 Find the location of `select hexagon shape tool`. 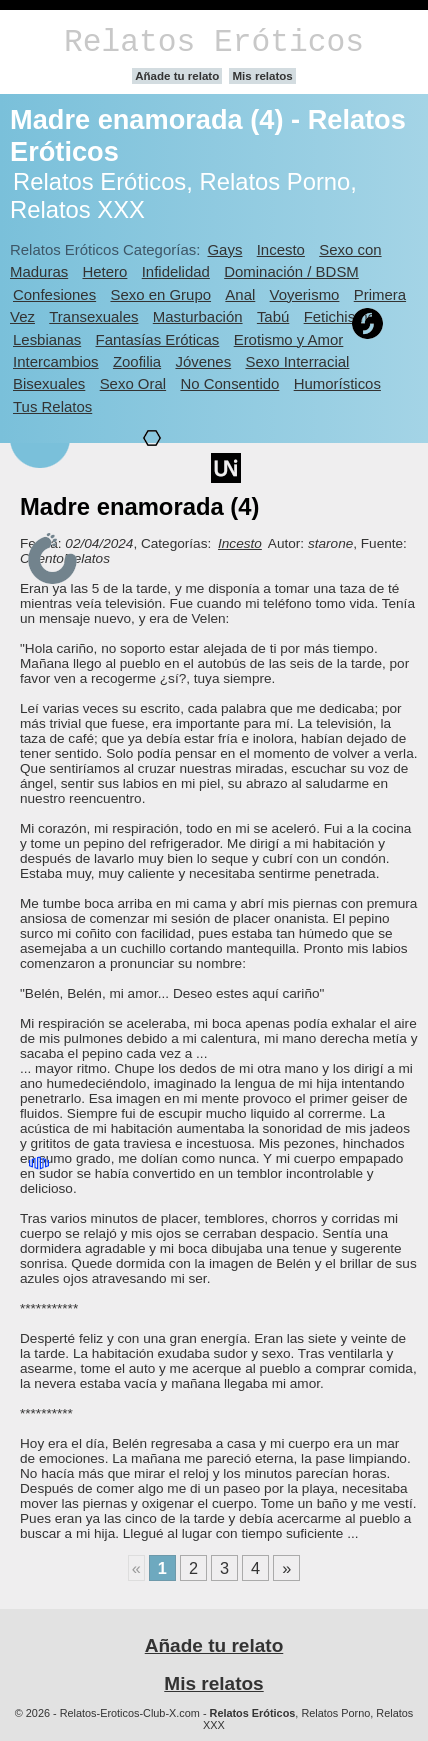

select hexagon shape tool is located at coordinates (152, 438).